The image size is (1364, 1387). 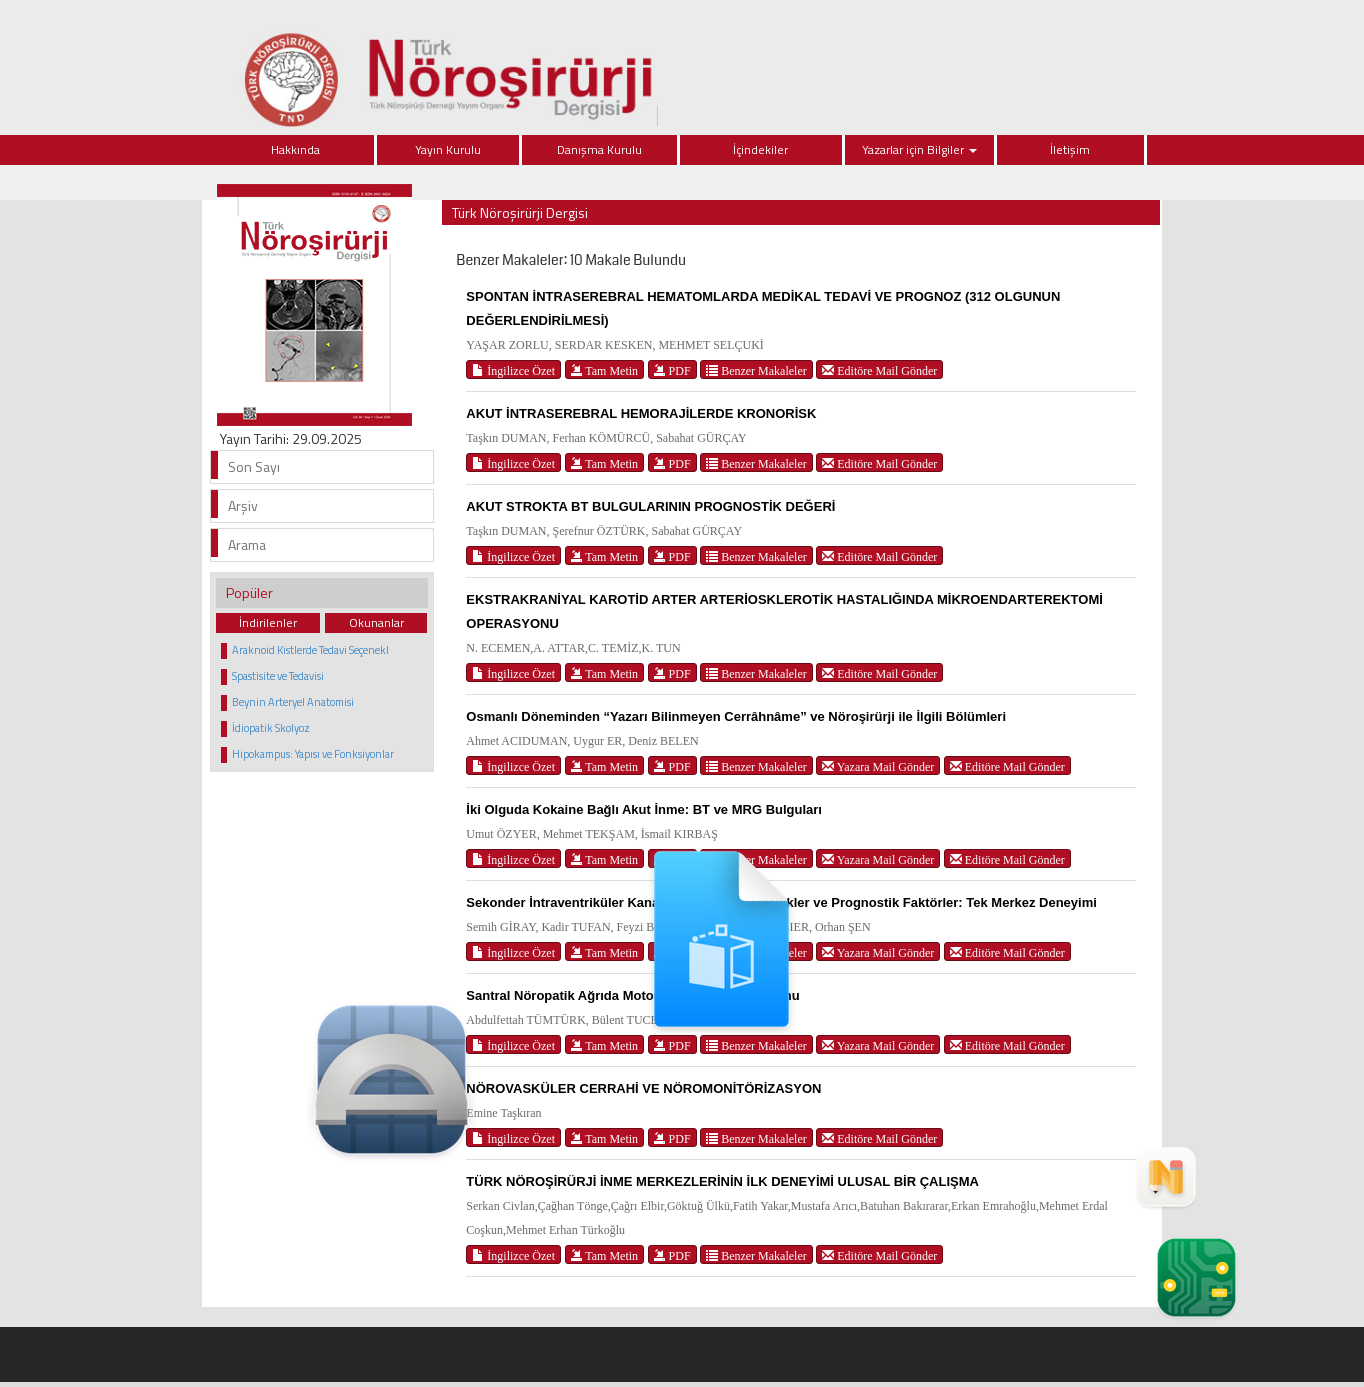 What do you see at coordinates (1166, 1177) in the screenshot?
I see `open the Notable note-taking app` at bounding box center [1166, 1177].